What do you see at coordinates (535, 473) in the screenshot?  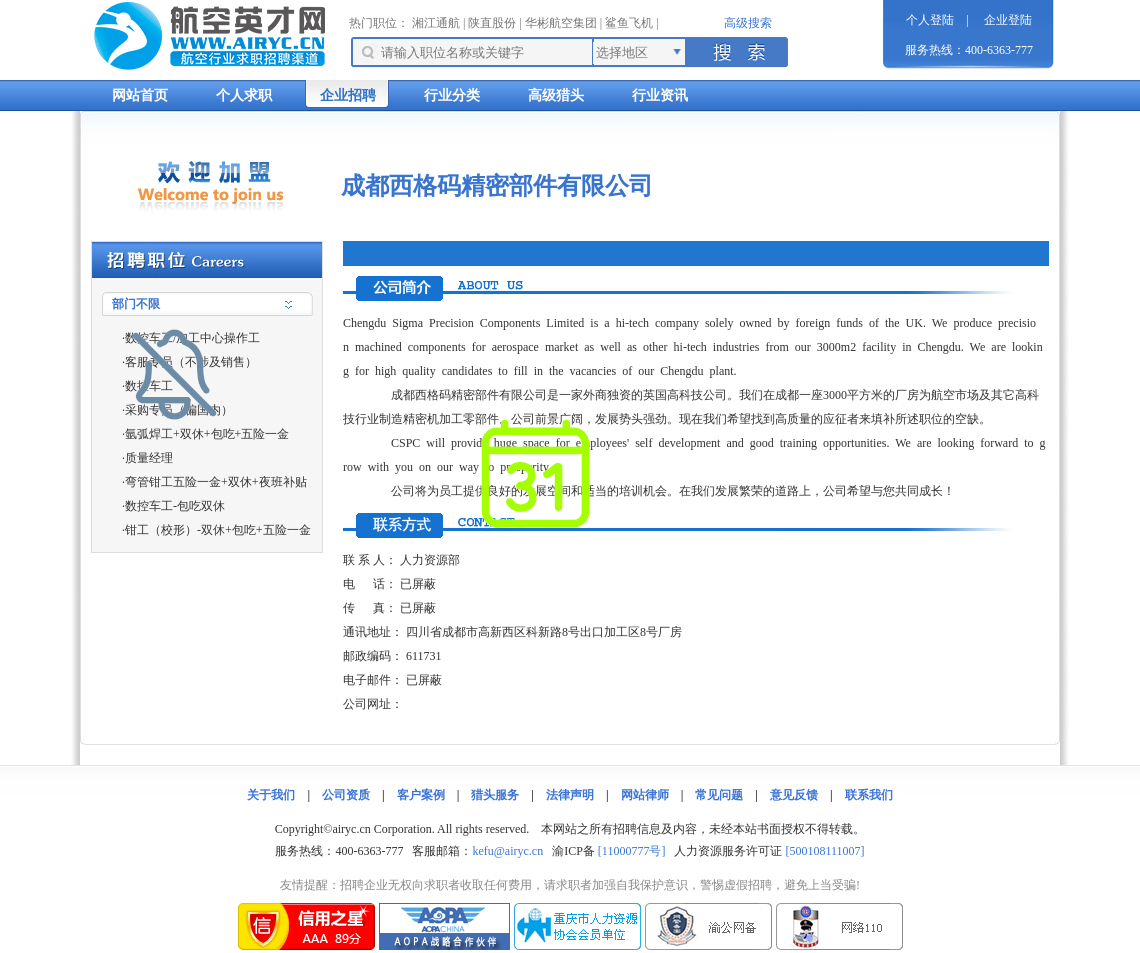 I see `view or select a specific date` at bounding box center [535, 473].